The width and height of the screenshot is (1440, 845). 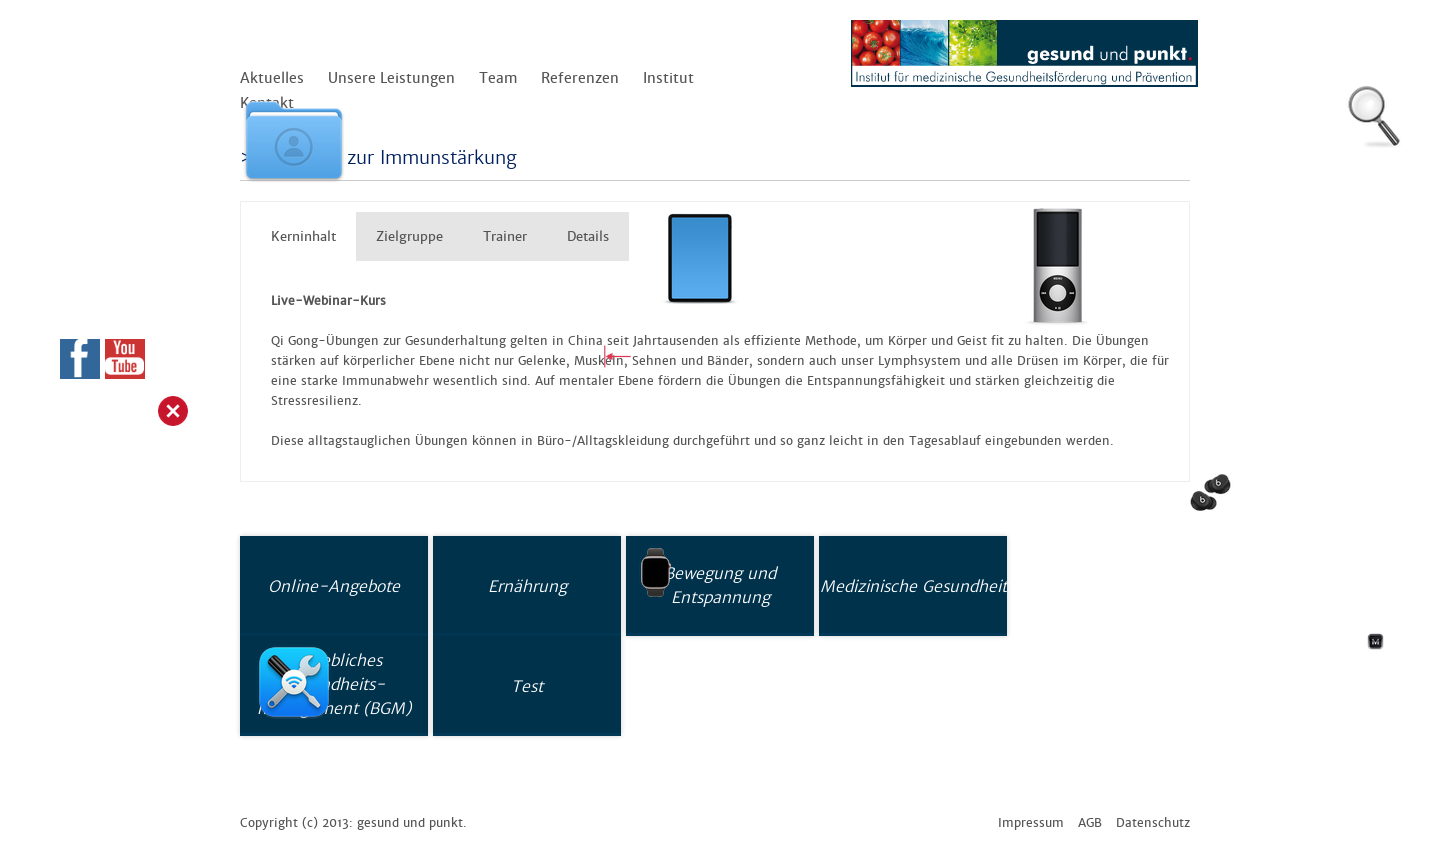 I want to click on open MeetingBar app for calendar and meeting management, so click(x=1375, y=641).